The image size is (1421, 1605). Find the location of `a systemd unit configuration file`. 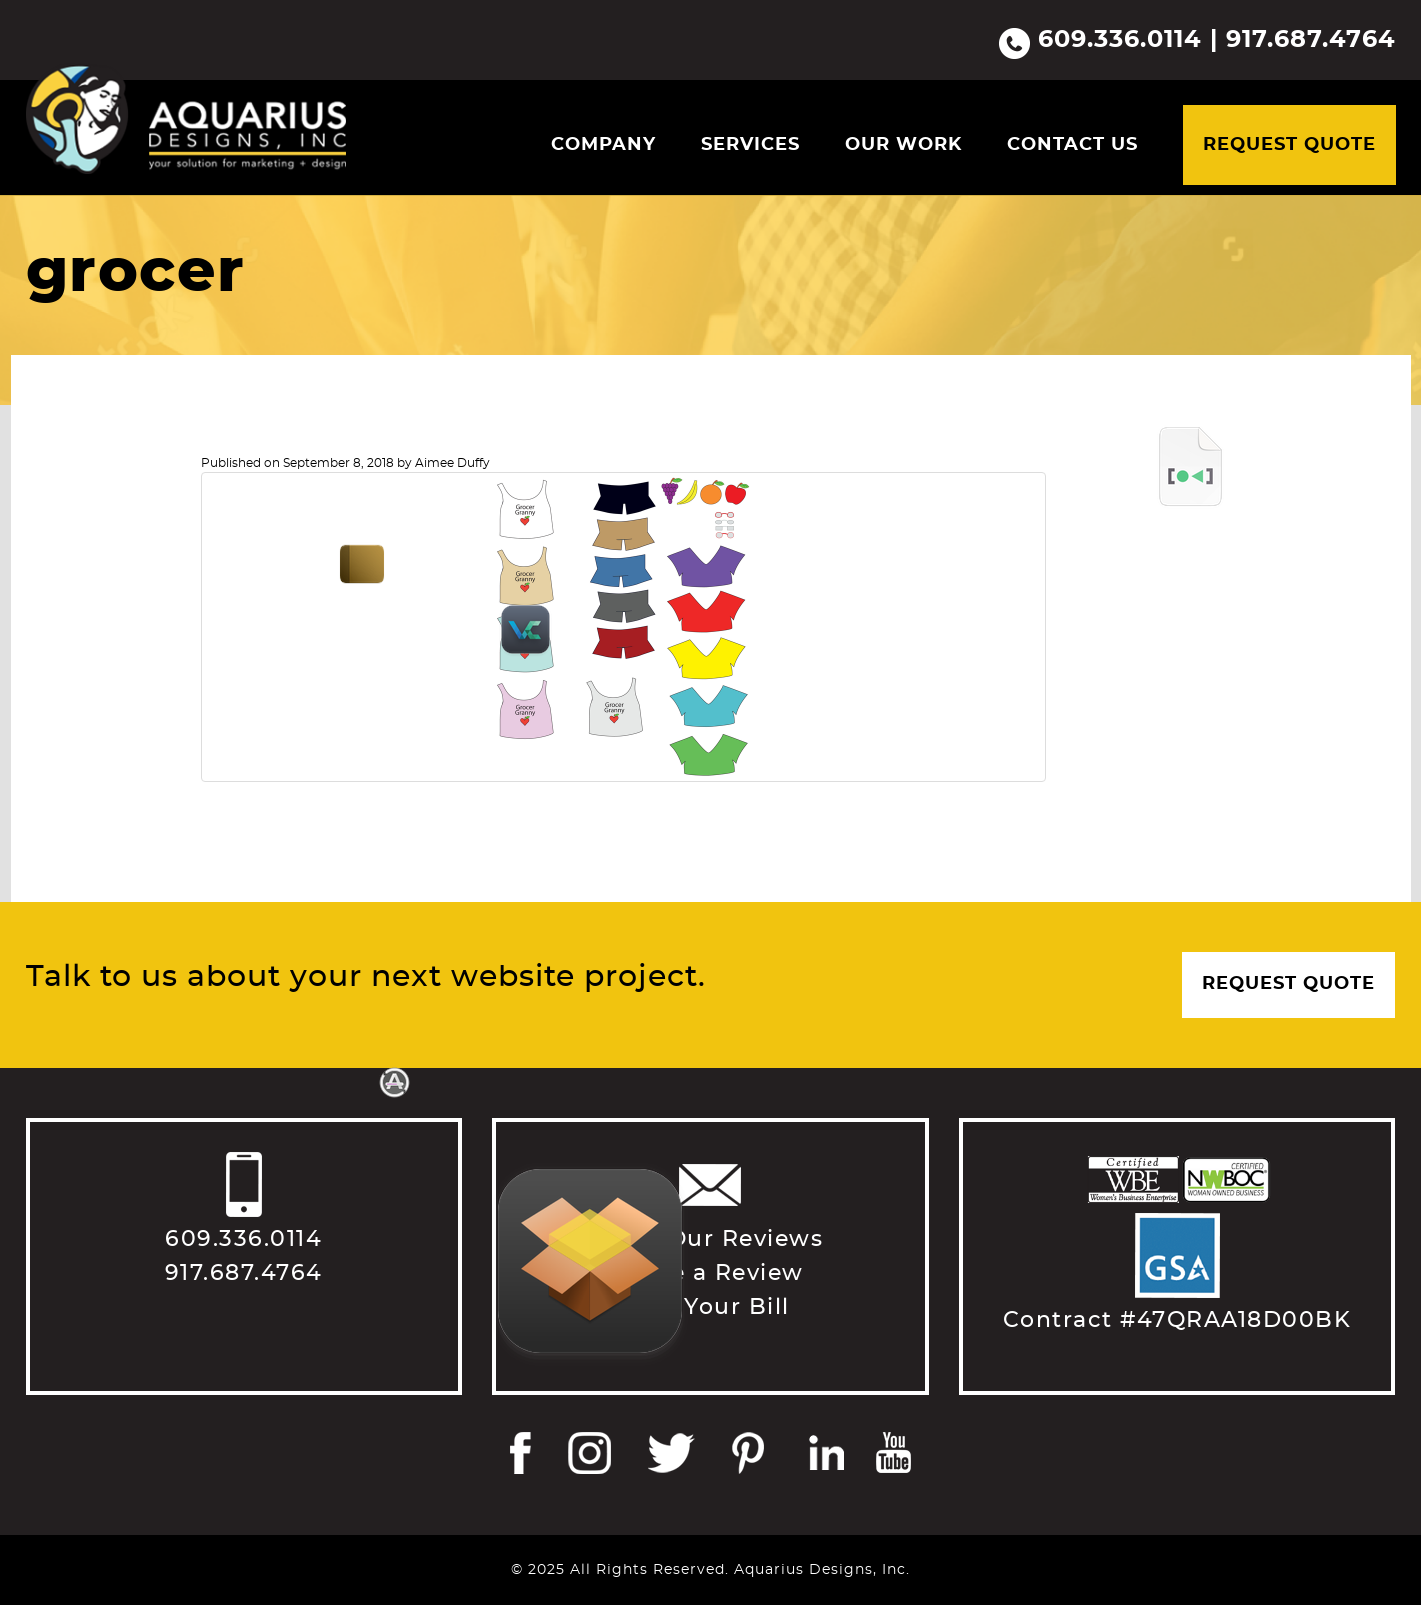

a systemd unit configuration file is located at coordinates (1190, 466).